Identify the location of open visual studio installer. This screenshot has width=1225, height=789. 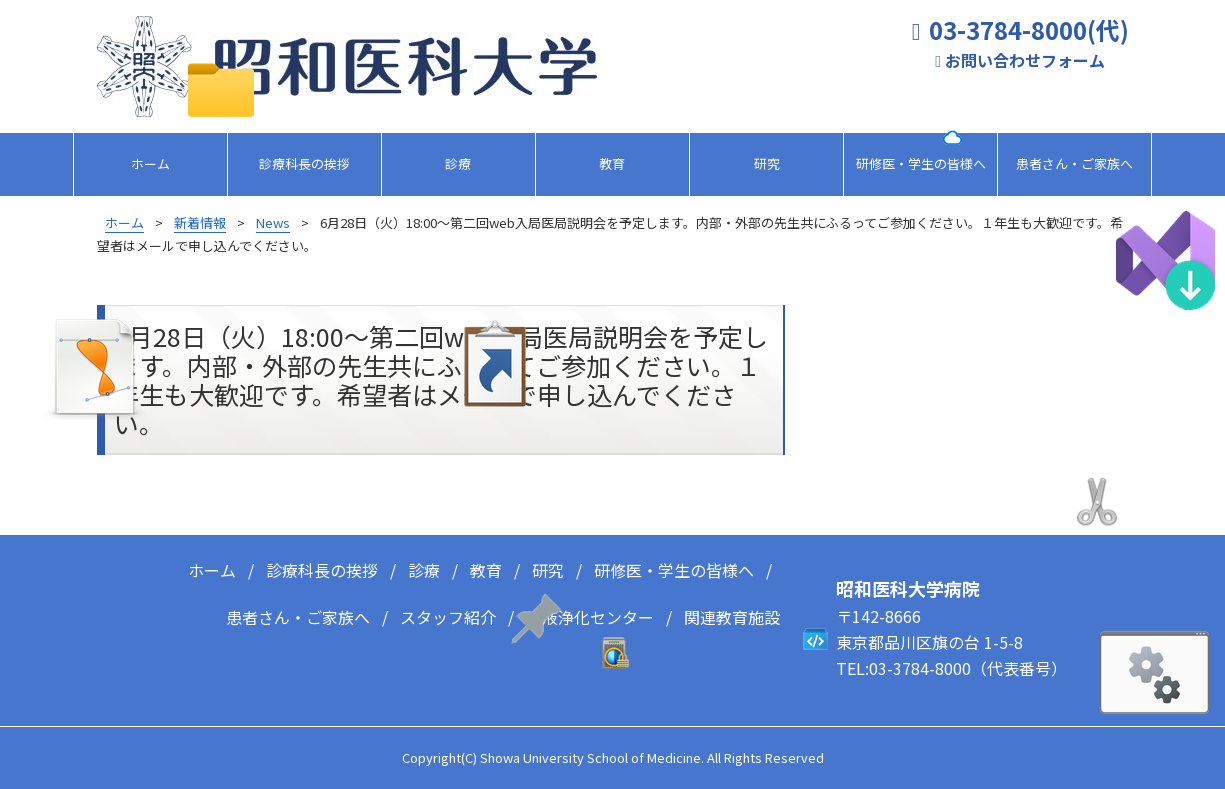
(1165, 260).